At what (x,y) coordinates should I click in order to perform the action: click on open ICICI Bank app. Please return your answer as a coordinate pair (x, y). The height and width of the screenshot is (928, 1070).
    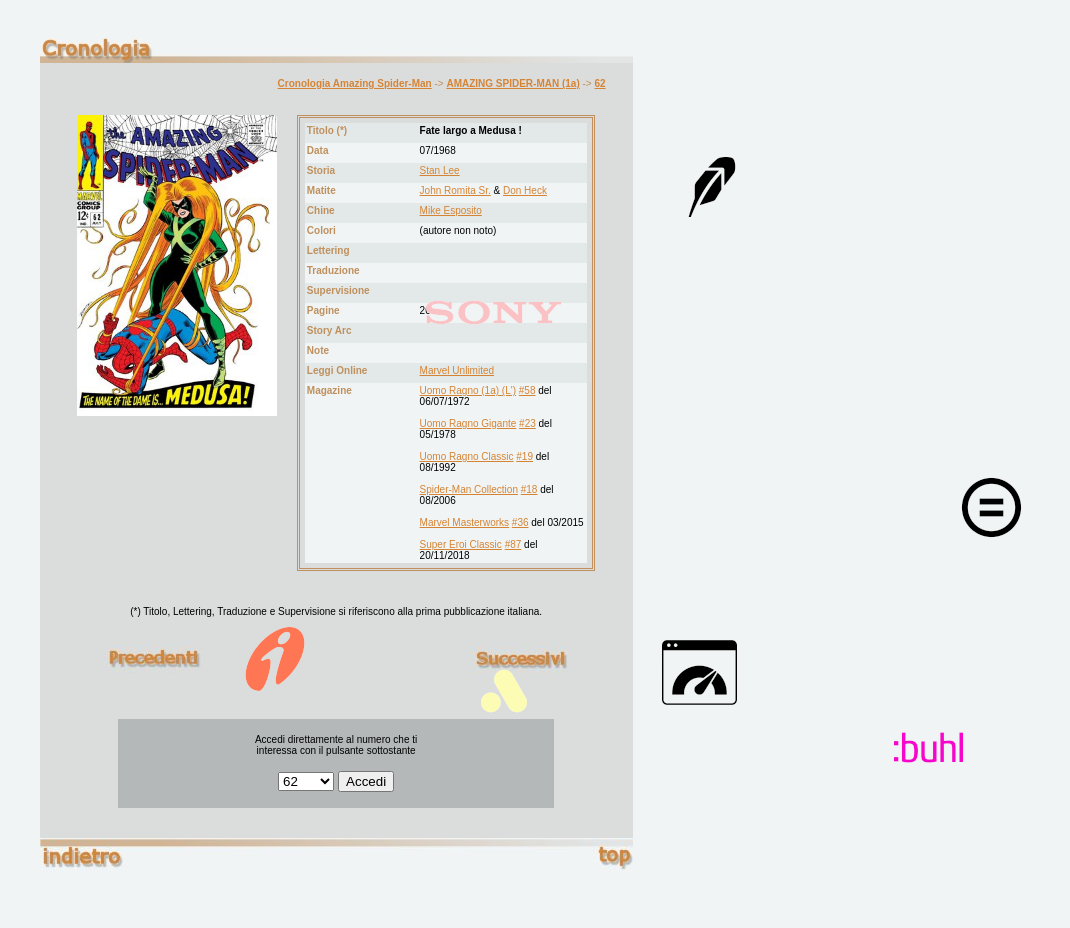
    Looking at the image, I should click on (275, 659).